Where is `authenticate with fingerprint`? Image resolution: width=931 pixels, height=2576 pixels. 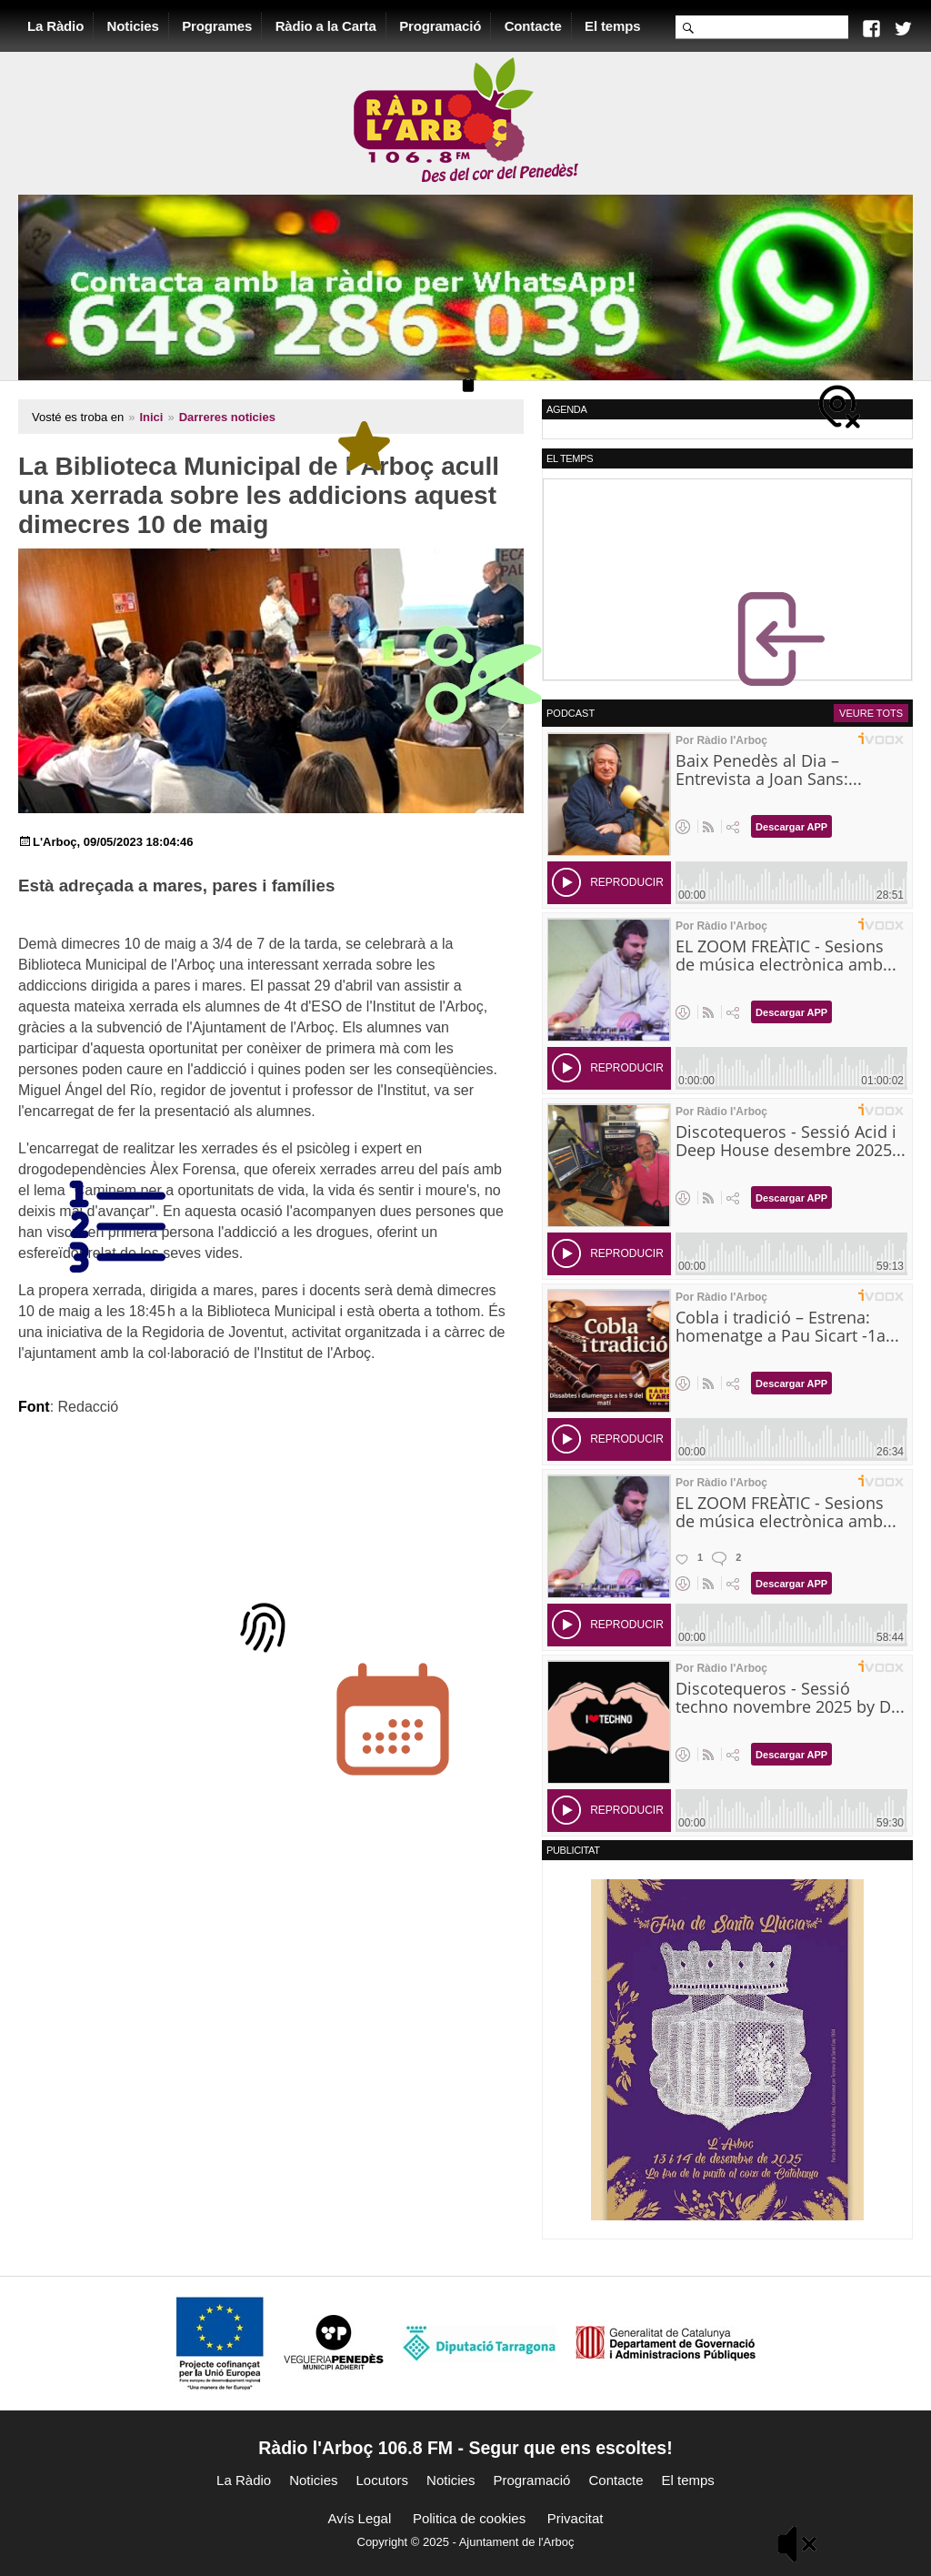 authenticate with fingerprint is located at coordinates (264, 1627).